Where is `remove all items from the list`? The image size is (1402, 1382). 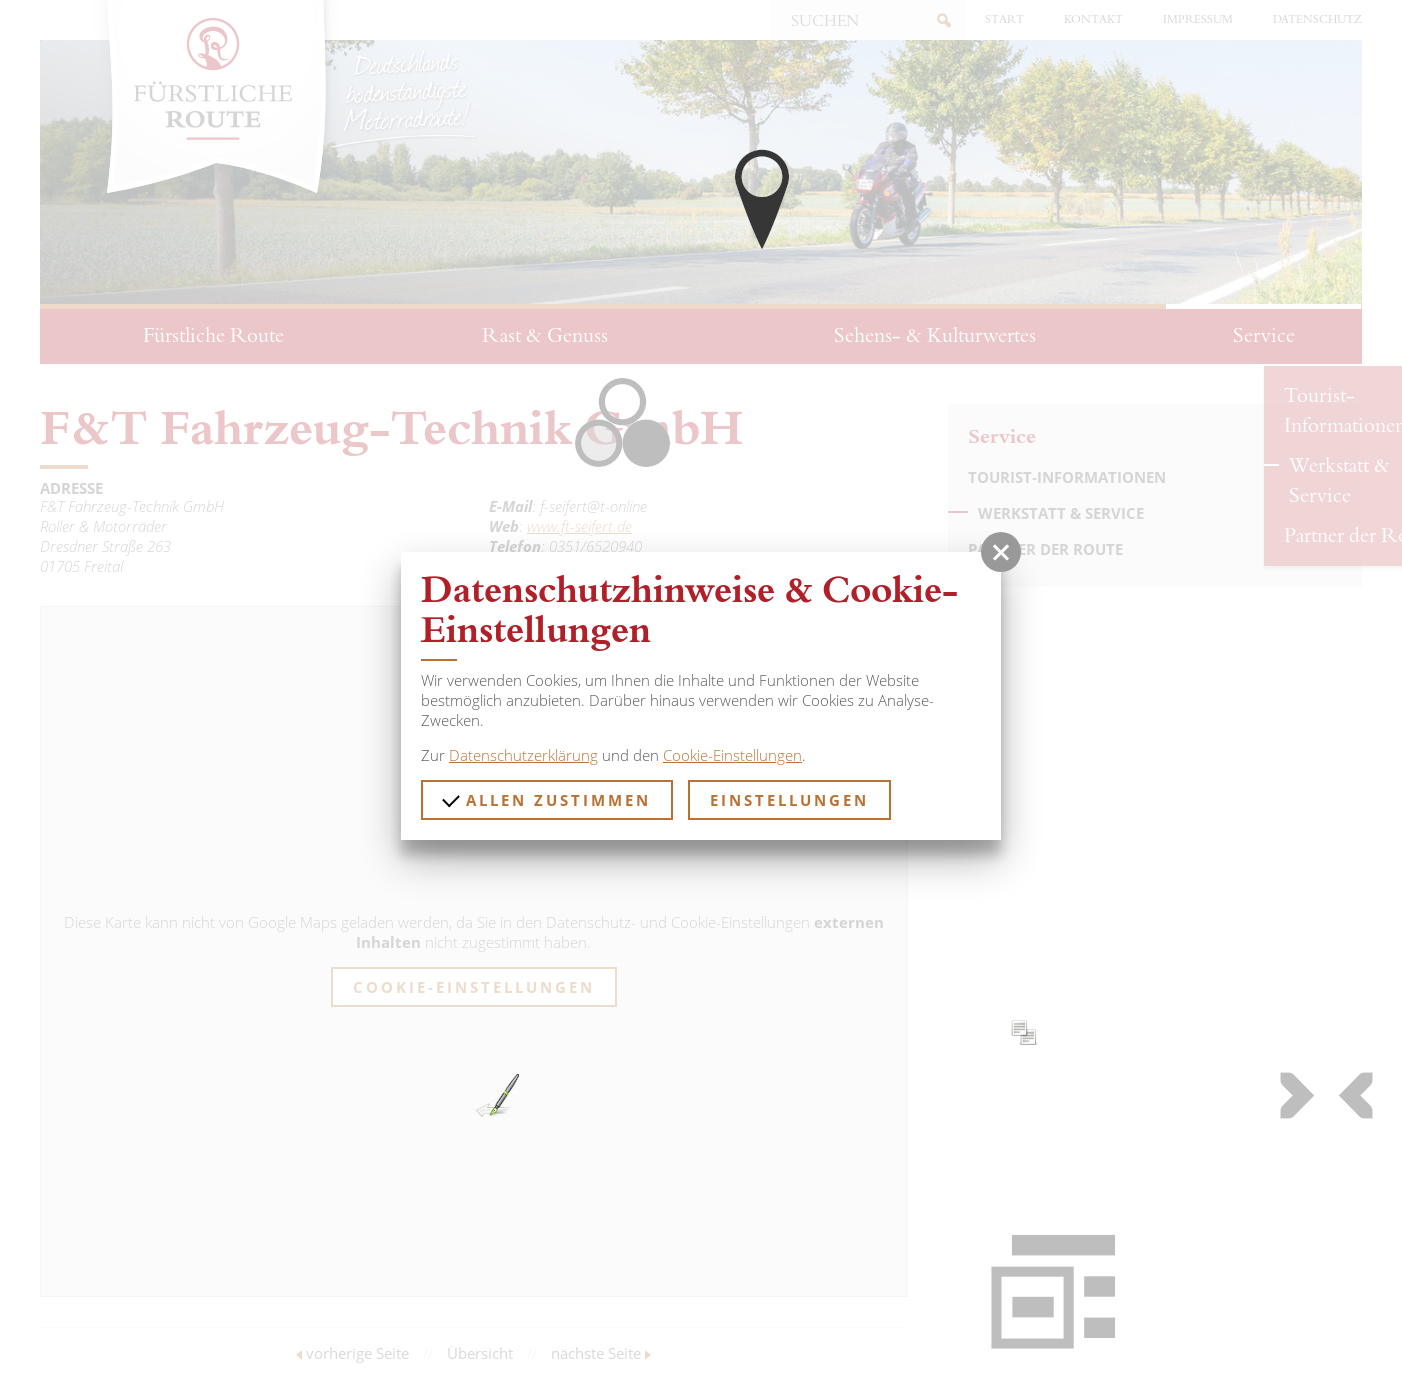 remove all items from the list is located at coordinates (1063, 1286).